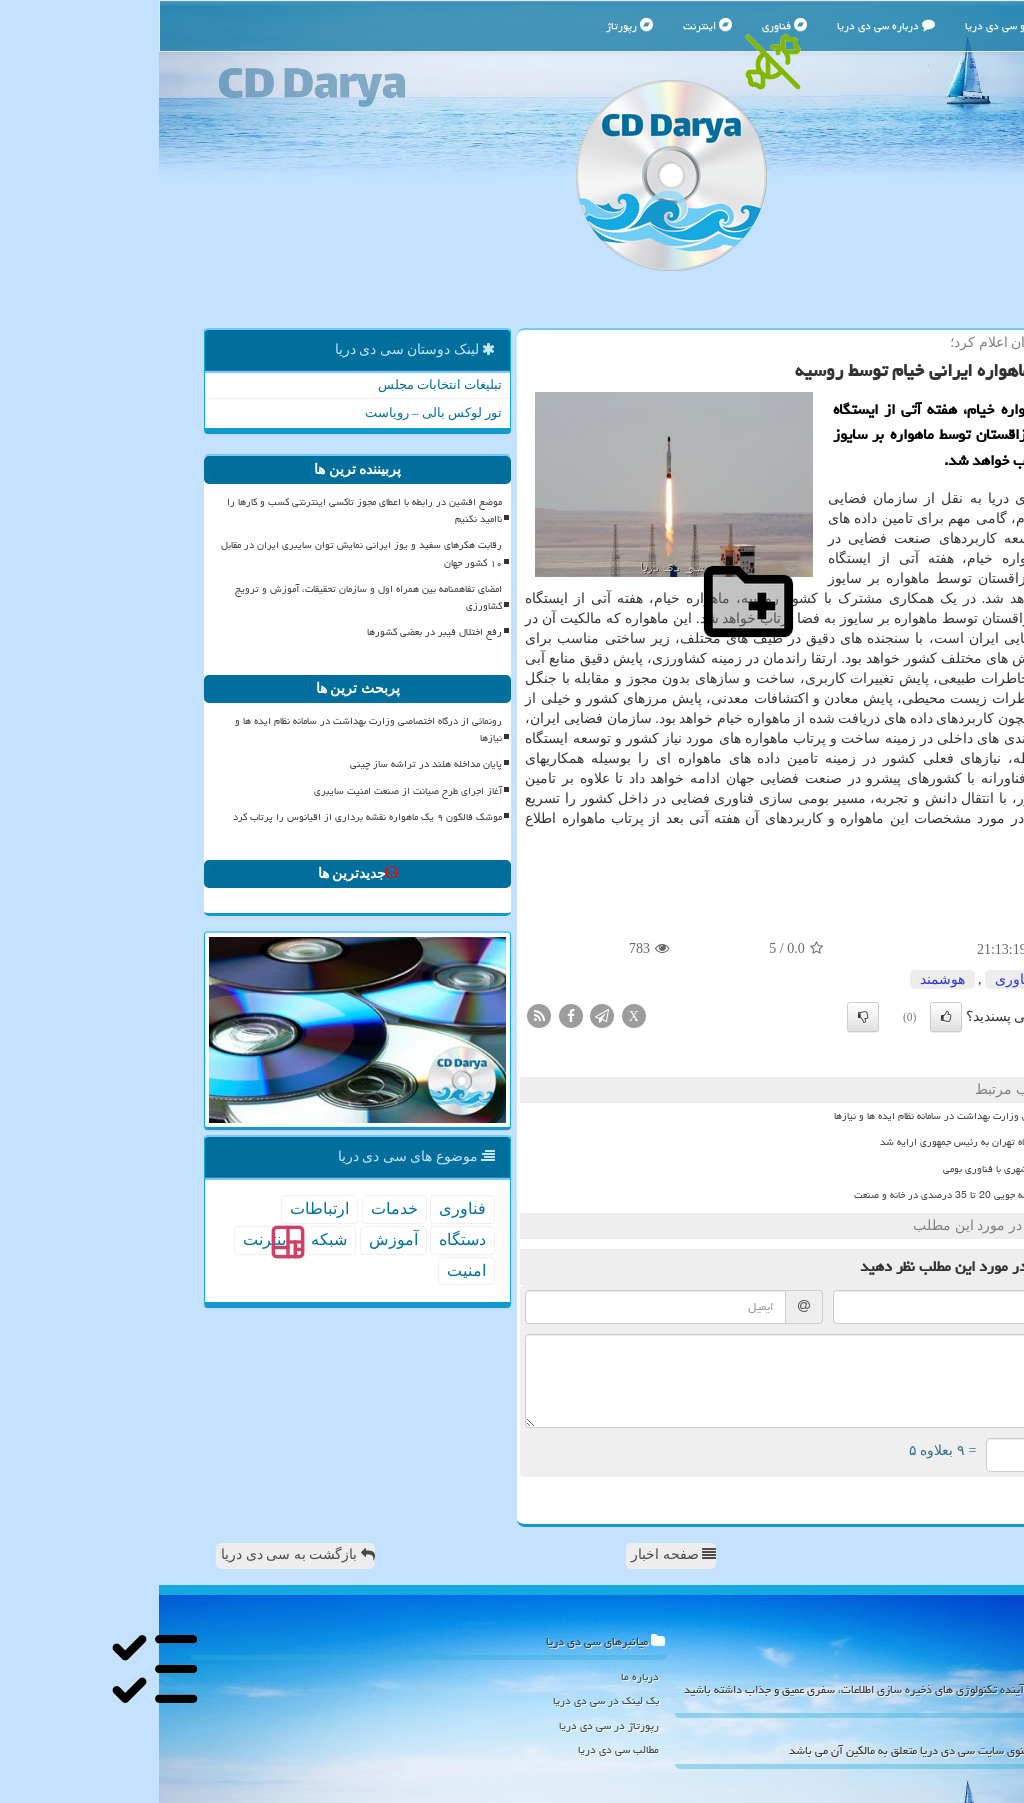  What do you see at coordinates (155, 1669) in the screenshot?
I see `view completed tasks` at bounding box center [155, 1669].